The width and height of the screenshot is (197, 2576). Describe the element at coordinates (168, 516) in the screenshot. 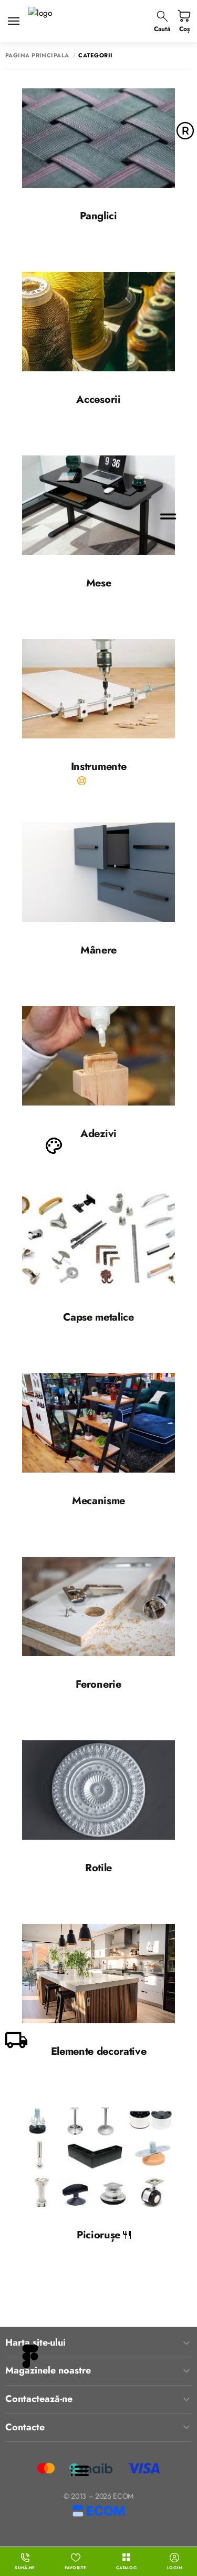

I see `drag to reorder items in a list` at that location.